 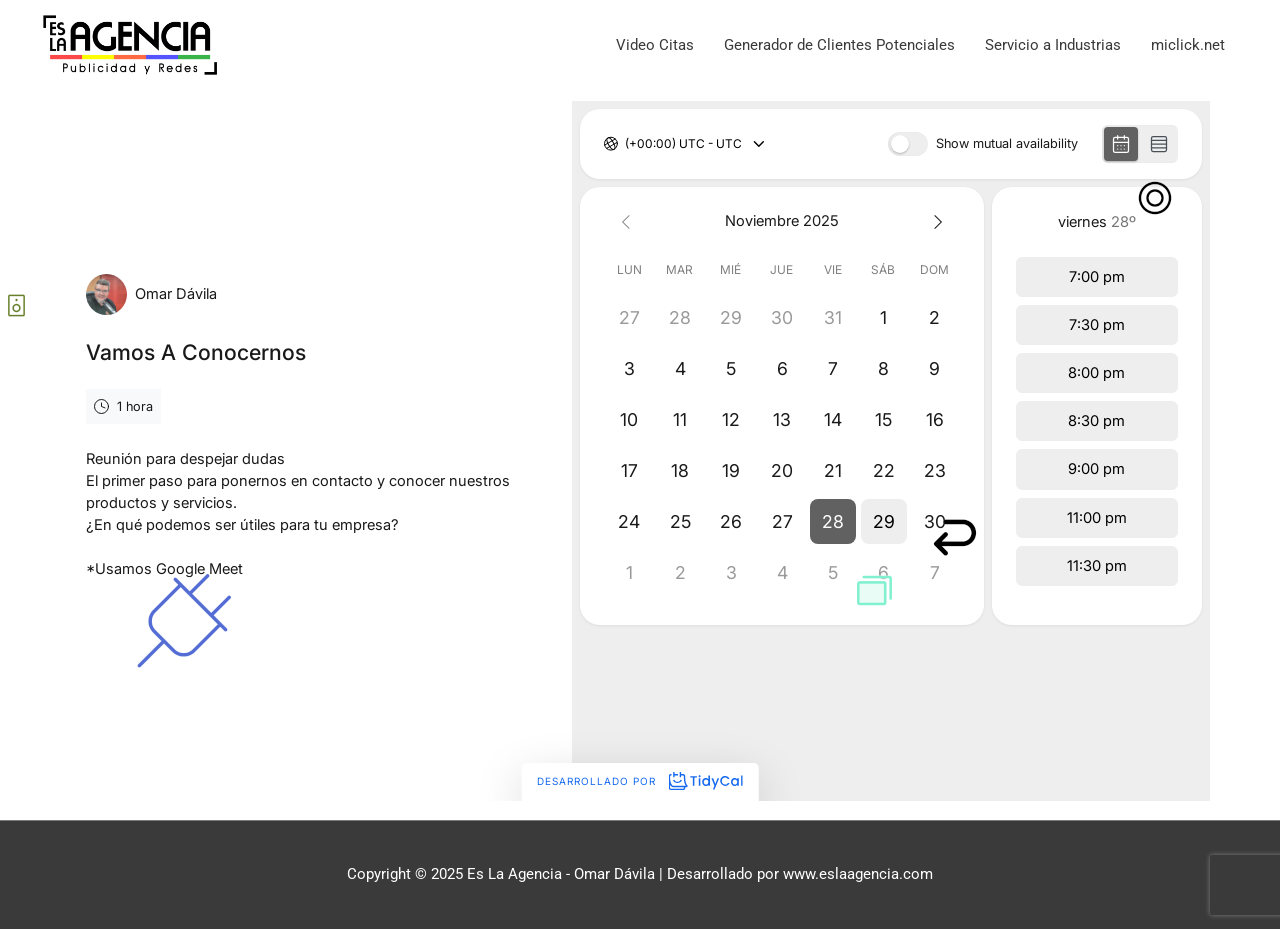 I want to click on adjust speaker or audio output settings, so click(x=16, y=305).